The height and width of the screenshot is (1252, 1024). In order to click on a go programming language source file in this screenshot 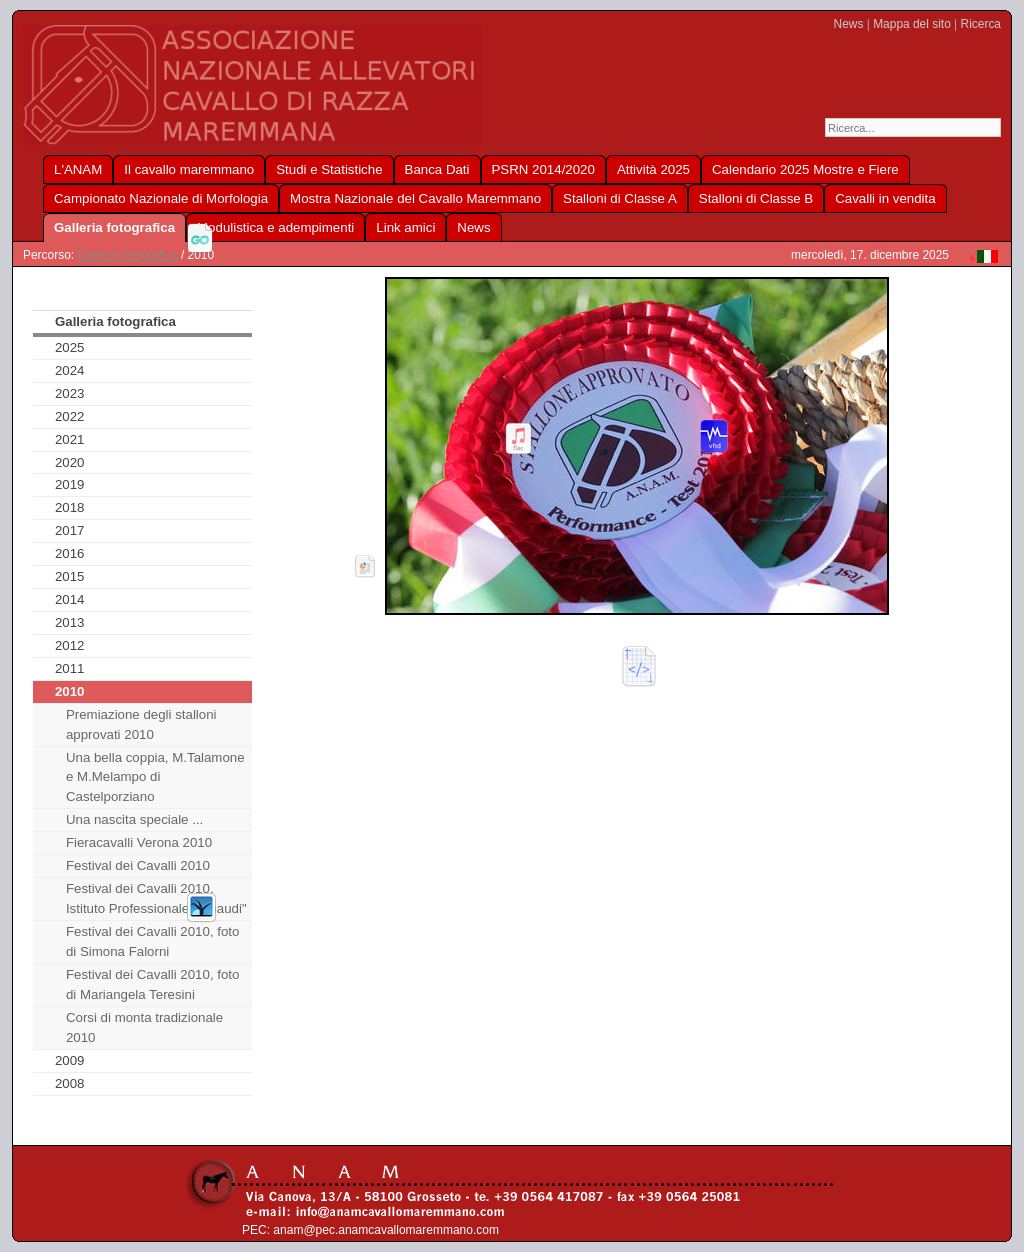, I will do `click(200, 238)`.